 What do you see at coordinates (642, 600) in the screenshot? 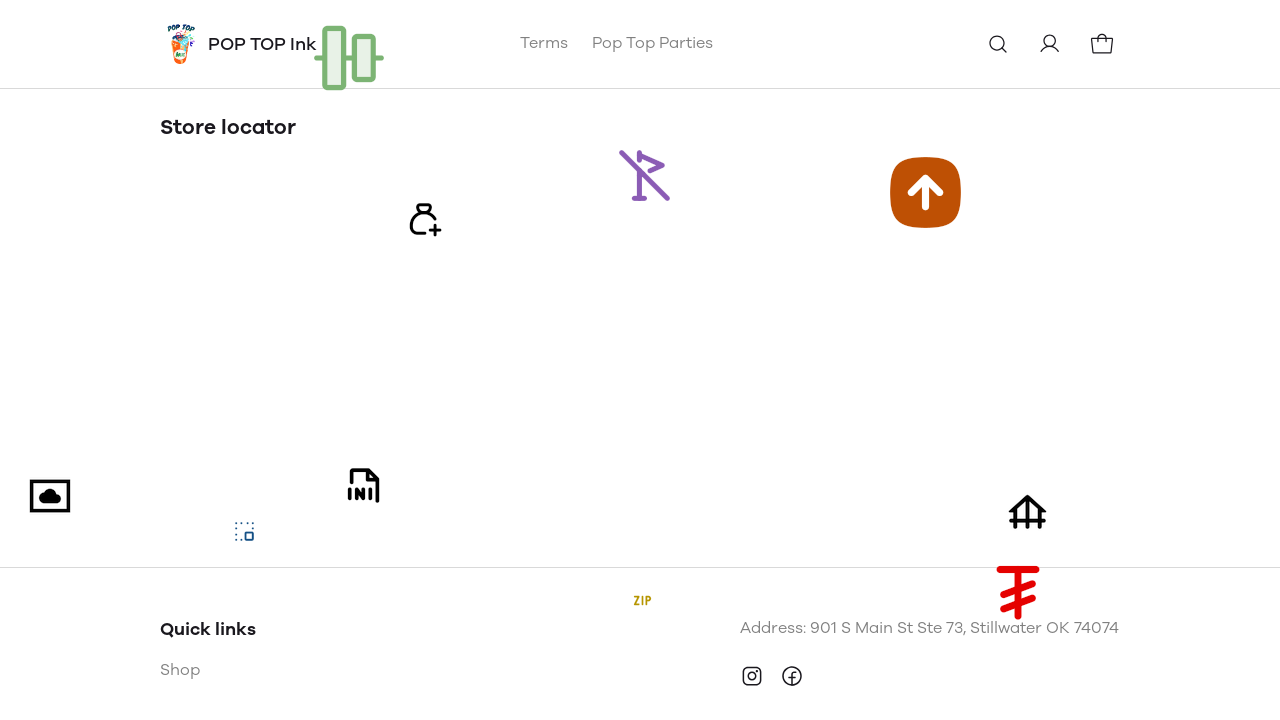
I see `compress files into a zip archive` at bounding box center [642, 600].